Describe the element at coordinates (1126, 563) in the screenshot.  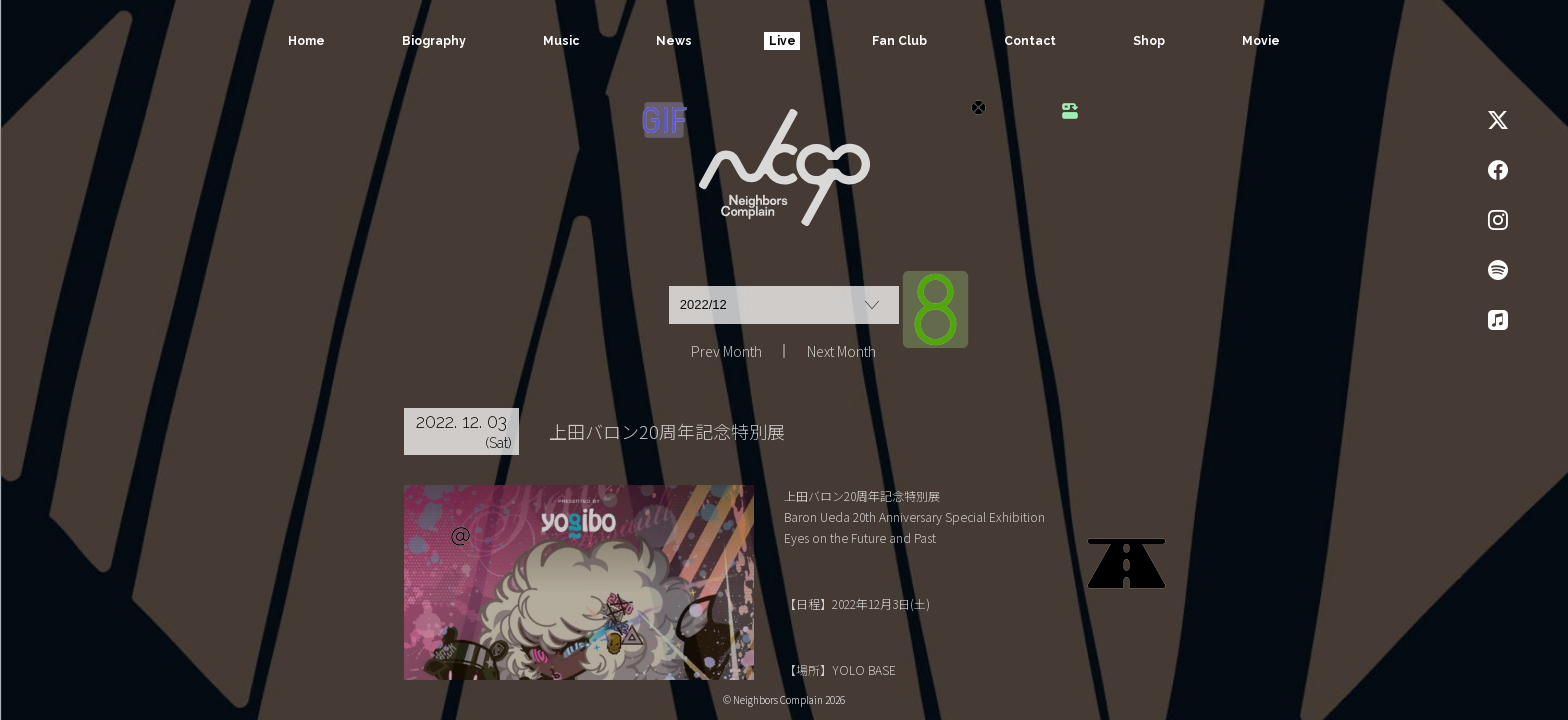
I see `view directions or navigation` at that location.